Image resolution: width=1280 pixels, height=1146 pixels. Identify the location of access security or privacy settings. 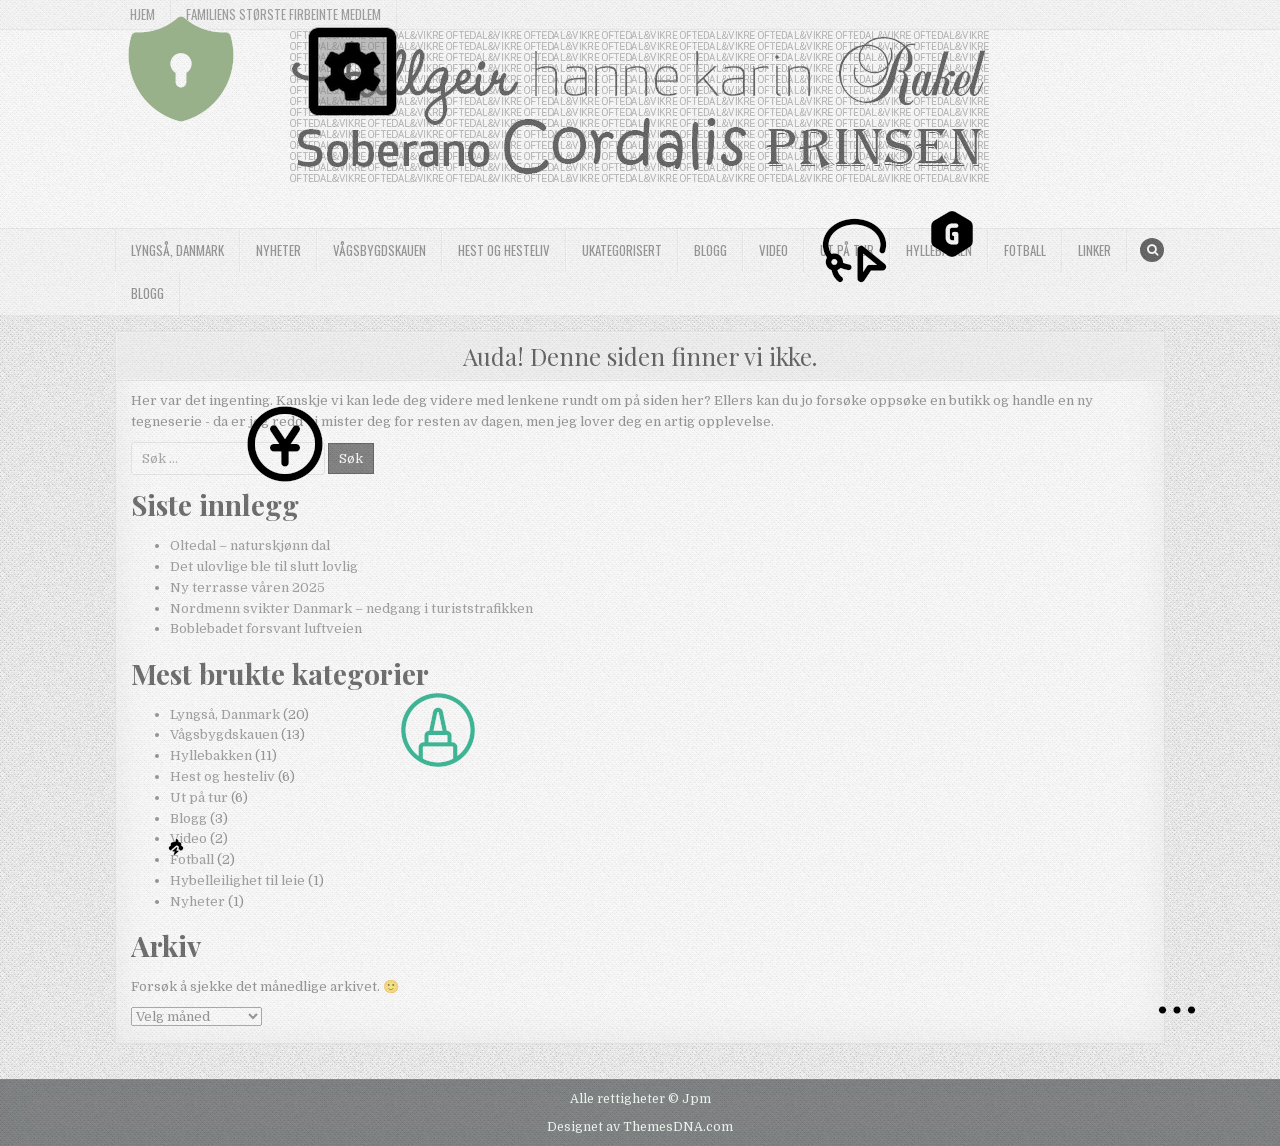
(181, 69).